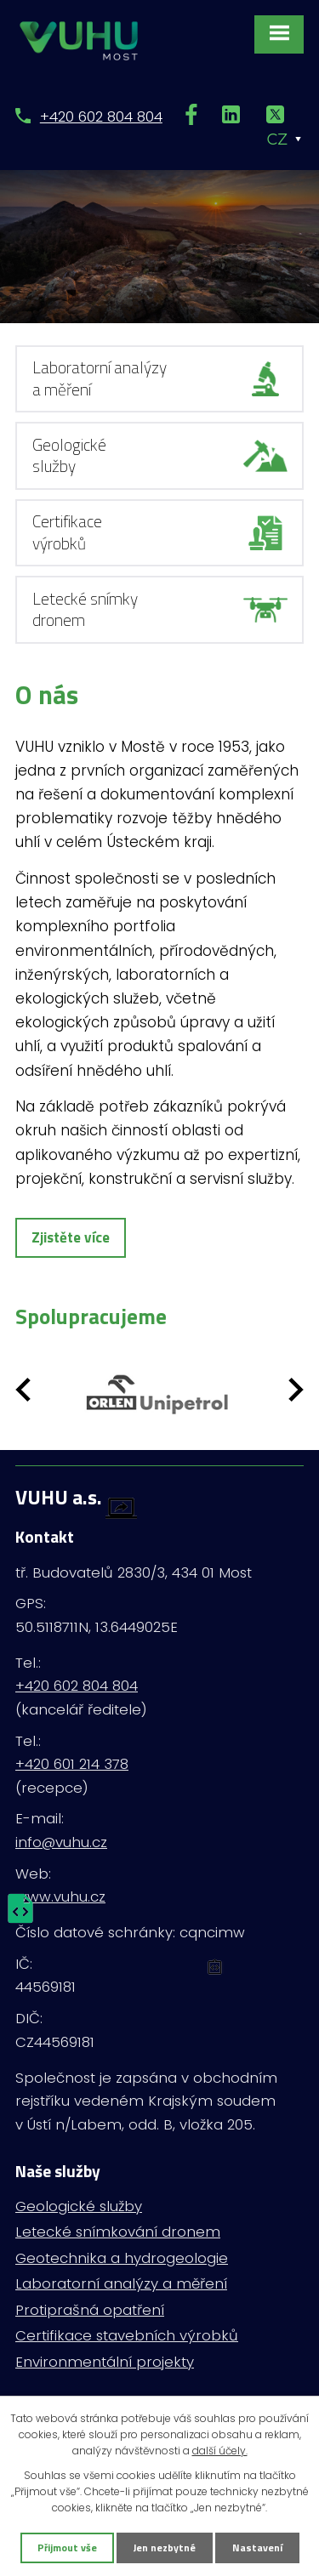 The image size is (319, 2576). I want to click on start sharing your screen, so click(121, 1508).